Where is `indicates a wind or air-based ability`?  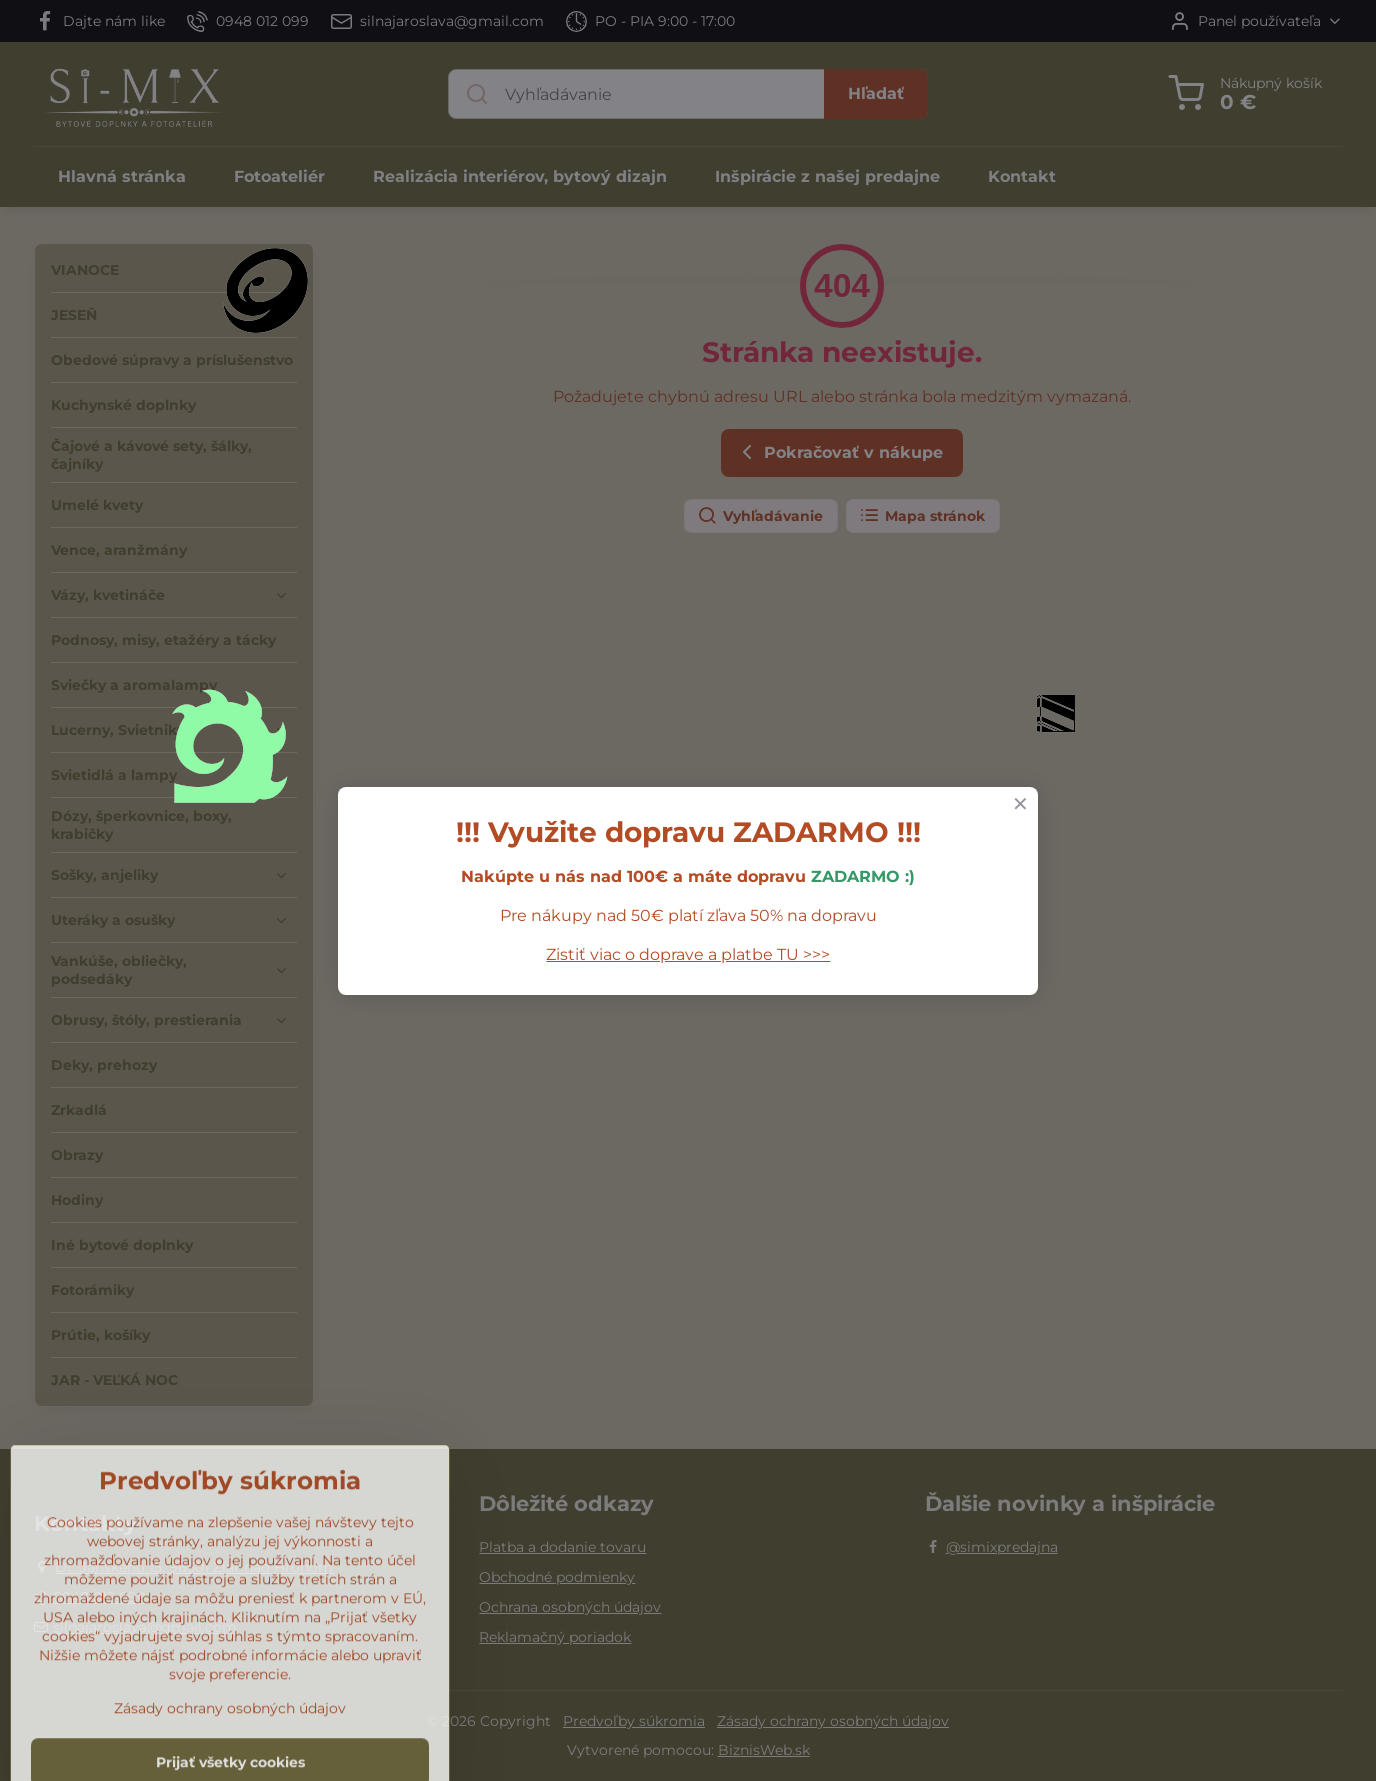
indicates a wind or air-based ability is located at coordinates (265, 290).